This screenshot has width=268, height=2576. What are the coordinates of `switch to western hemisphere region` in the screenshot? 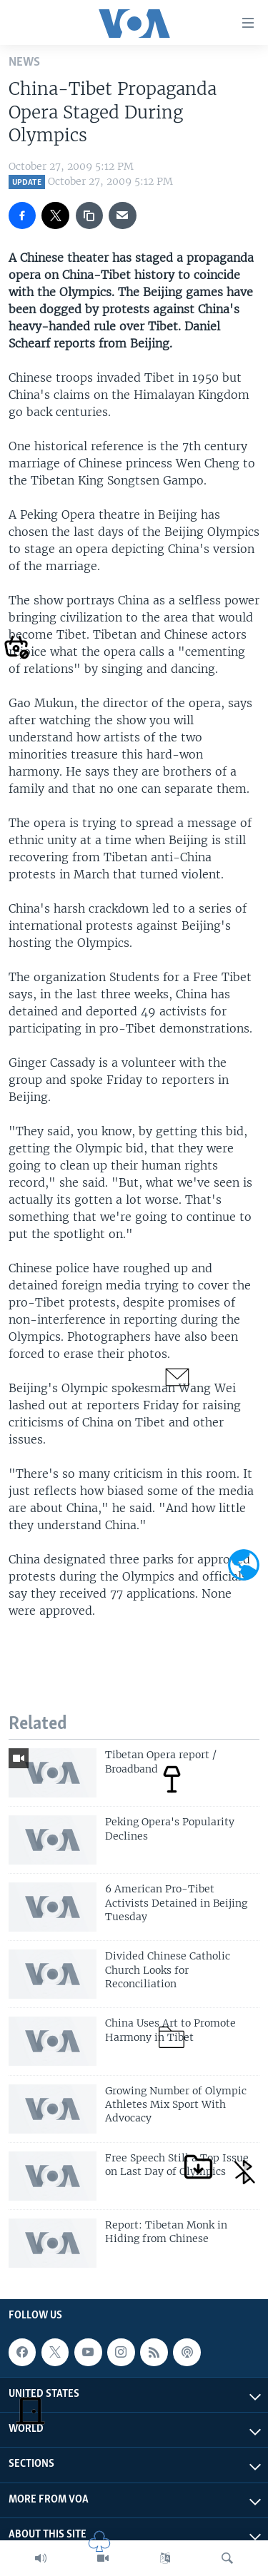 It's located at (244, 1565).